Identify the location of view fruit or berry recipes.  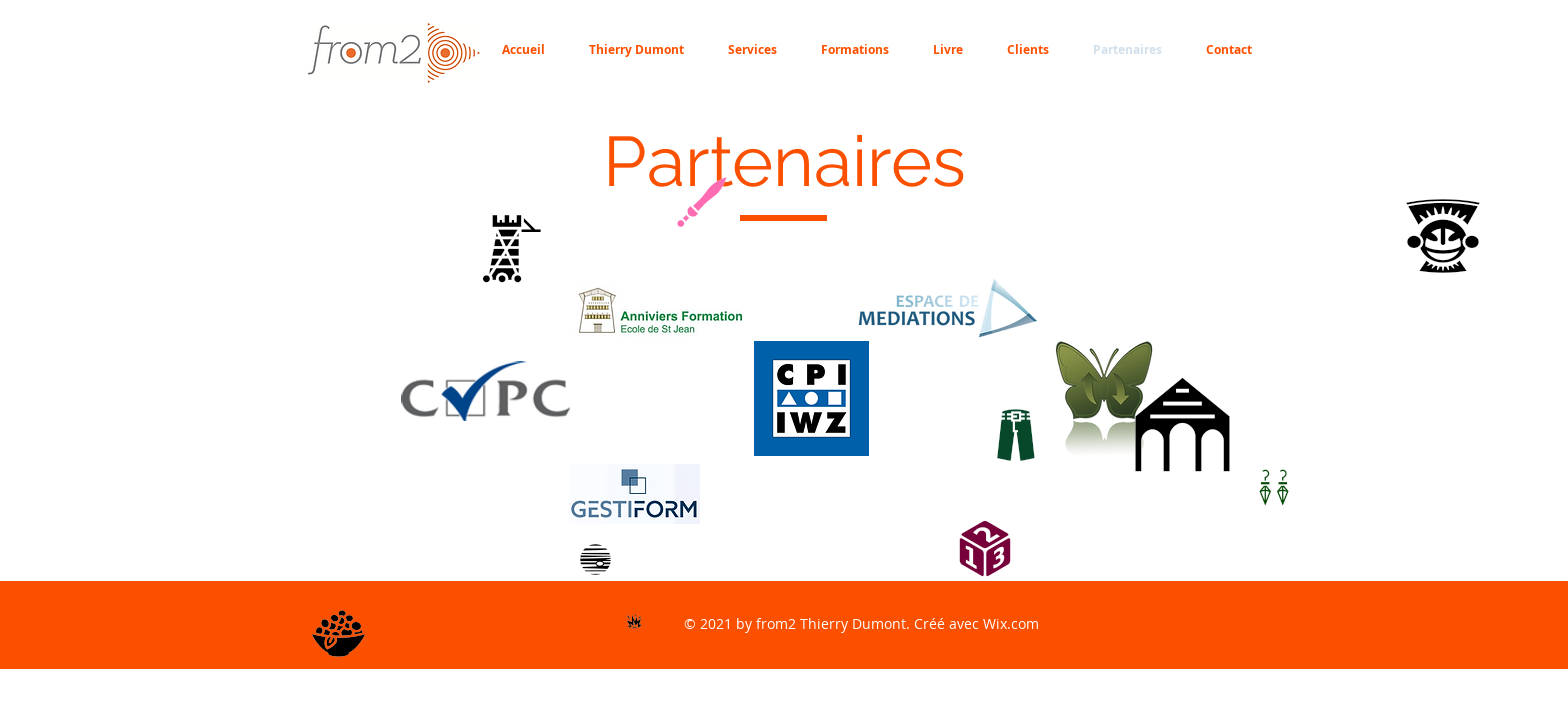
(338, 633).